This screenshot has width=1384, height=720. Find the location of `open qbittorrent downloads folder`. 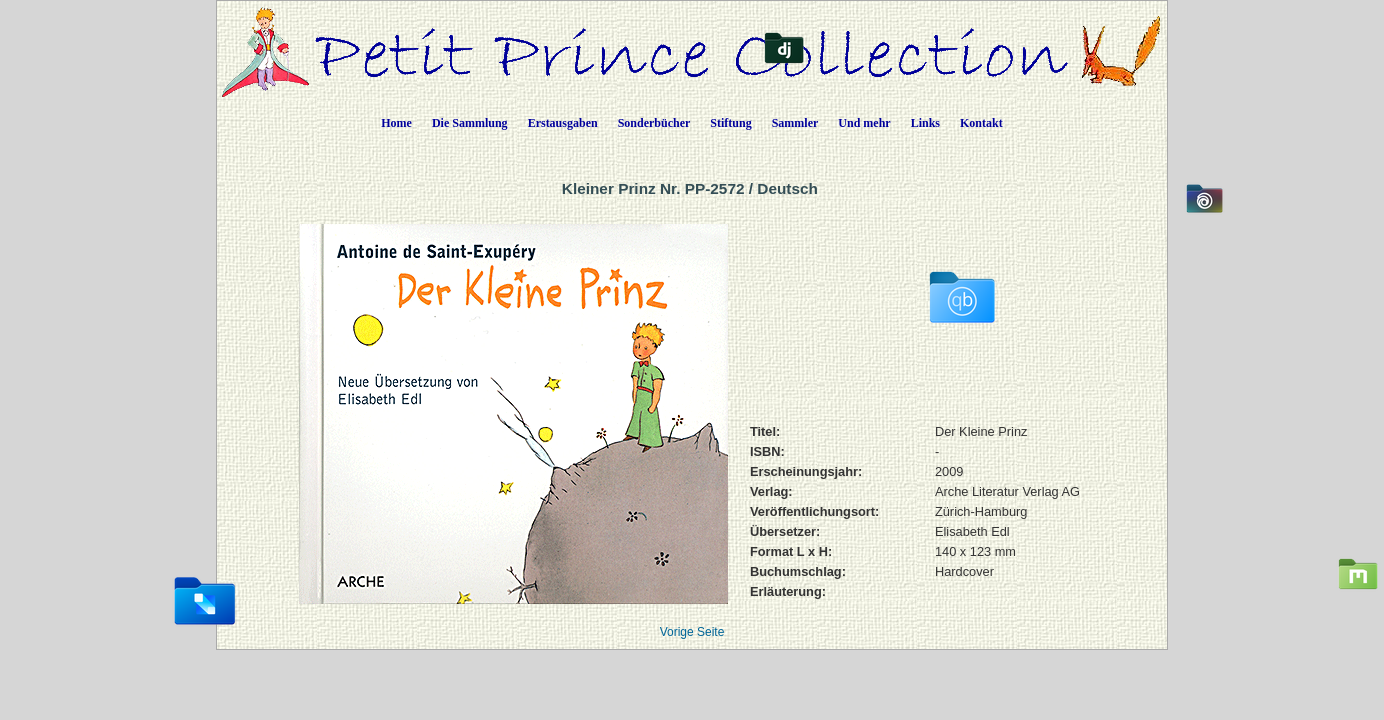

open qbittorrent downloads folder is located at coordinates (962, 299).